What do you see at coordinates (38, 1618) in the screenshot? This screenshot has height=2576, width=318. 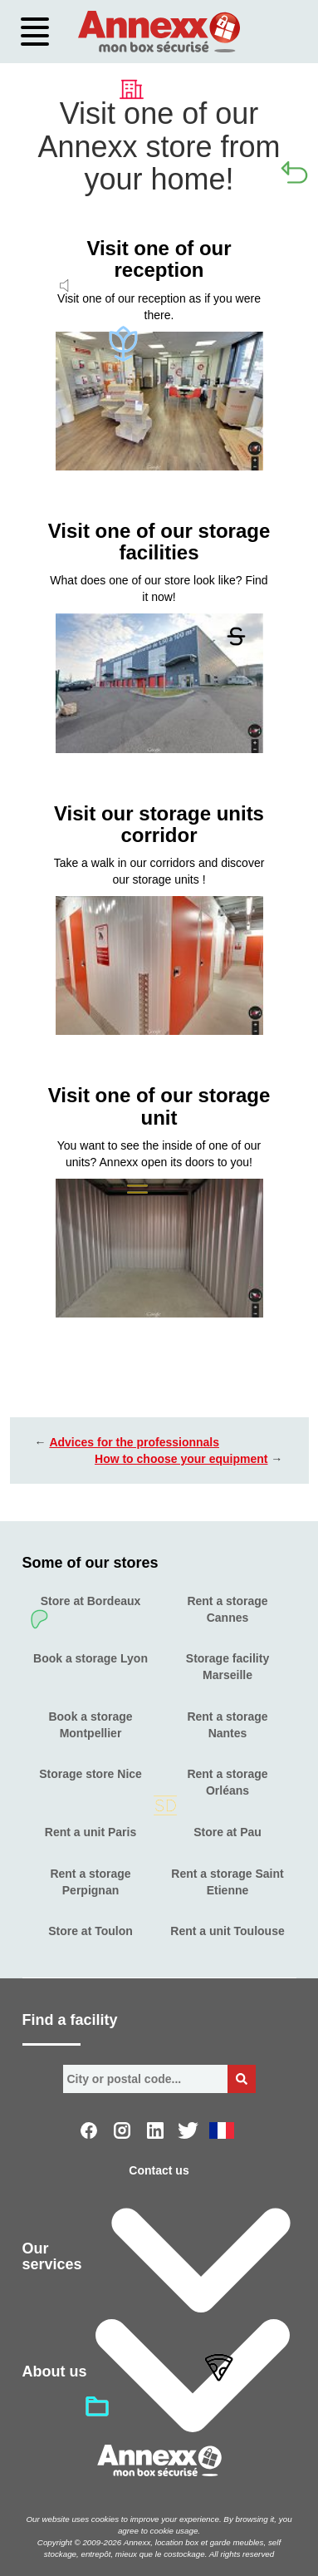 I see `link to patreon profile or support page` at bounding box center [38, 1618].